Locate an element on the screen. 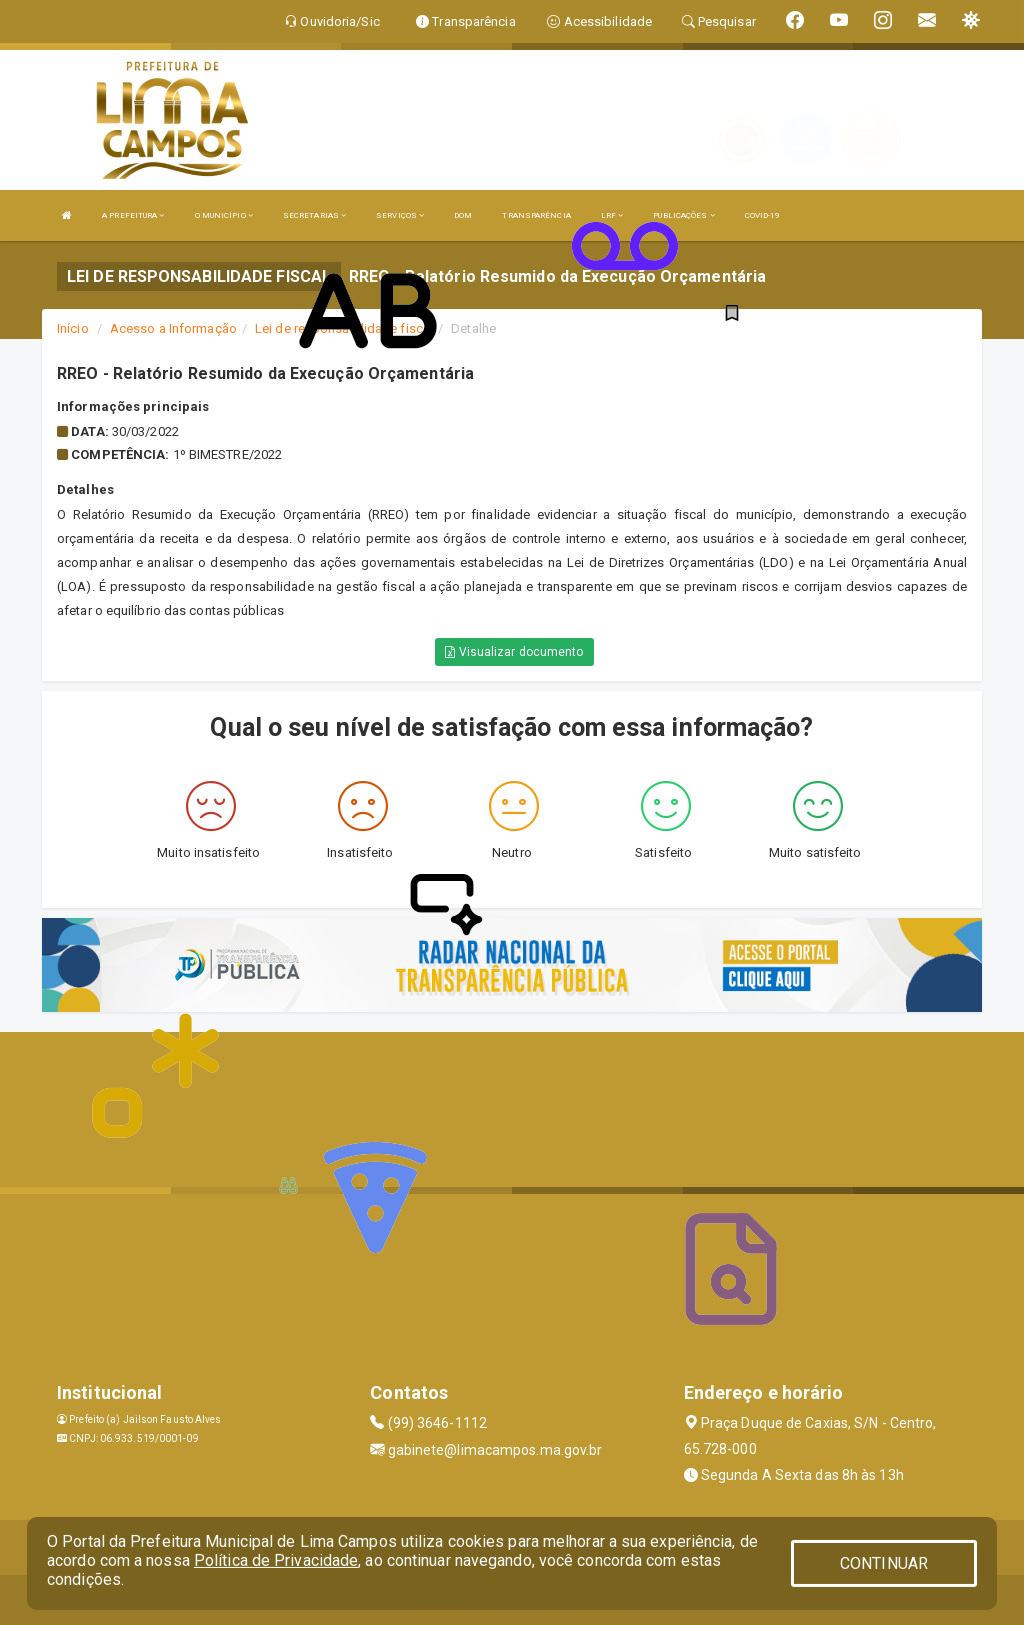 The height and width of the screenshot is (1625, 1024). access regular expression search options is located at coordinates (154, 1075).